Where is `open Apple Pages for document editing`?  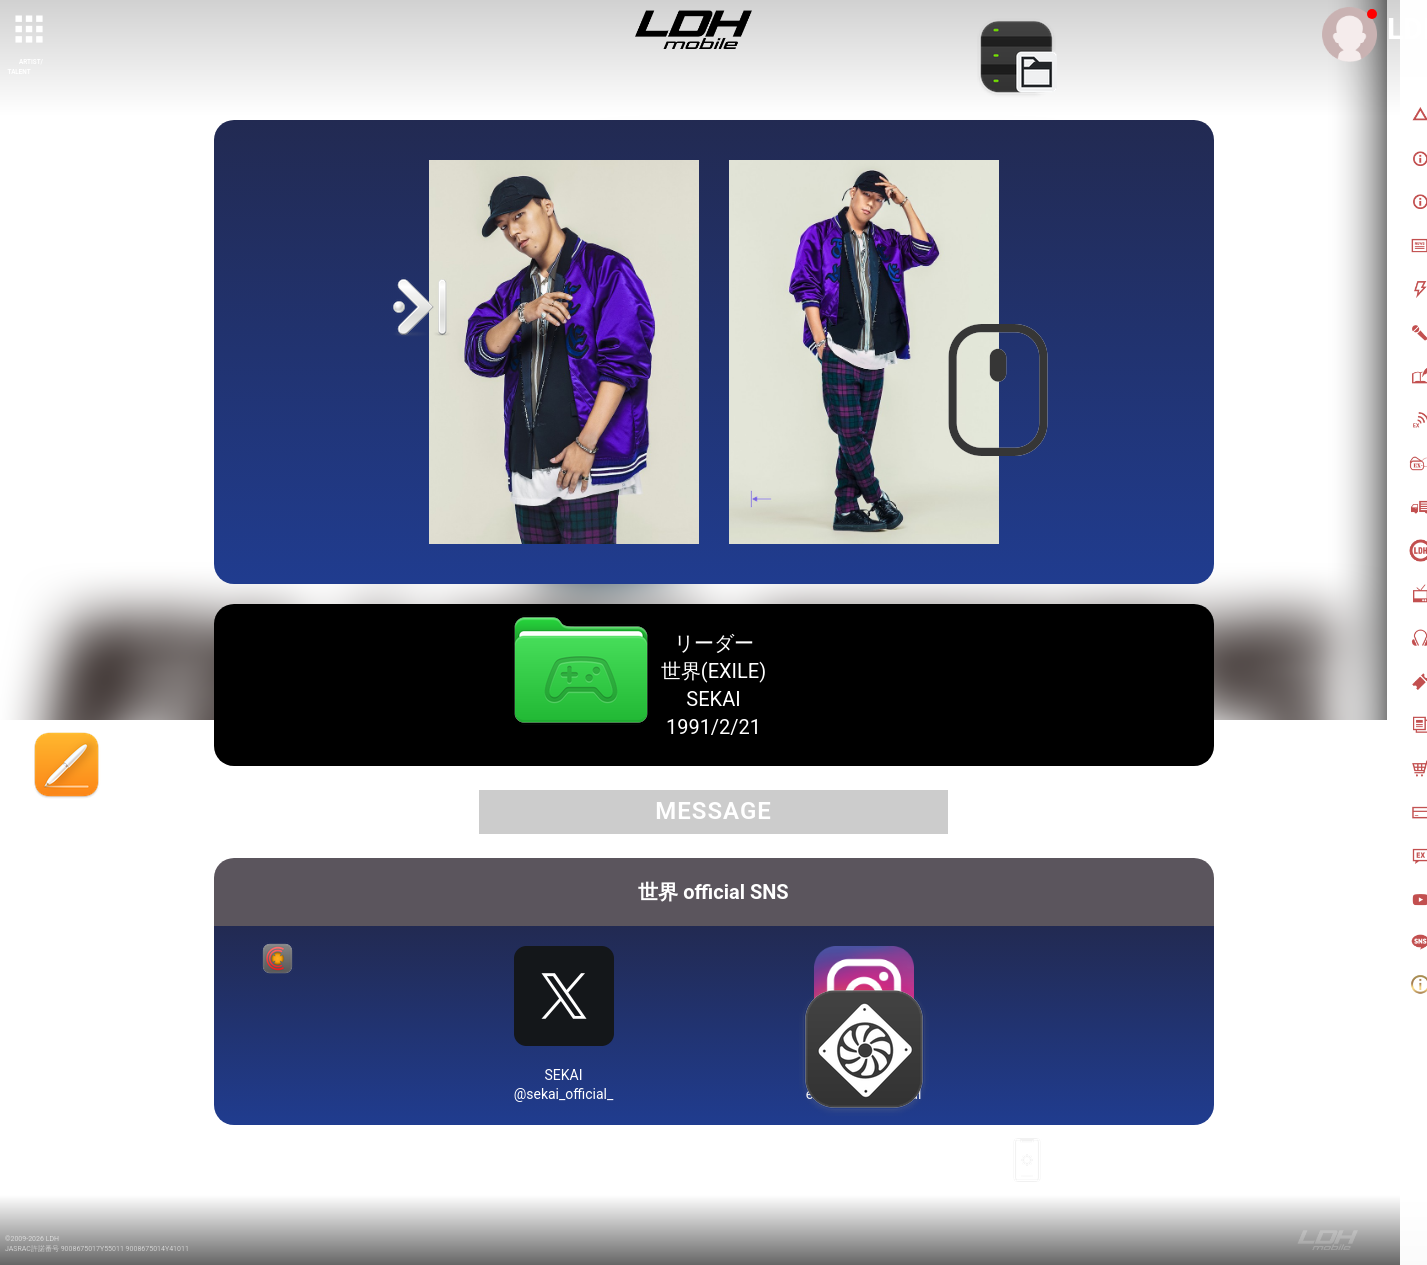
open Apple Pages for document editing is located at coordinates (66, 764).